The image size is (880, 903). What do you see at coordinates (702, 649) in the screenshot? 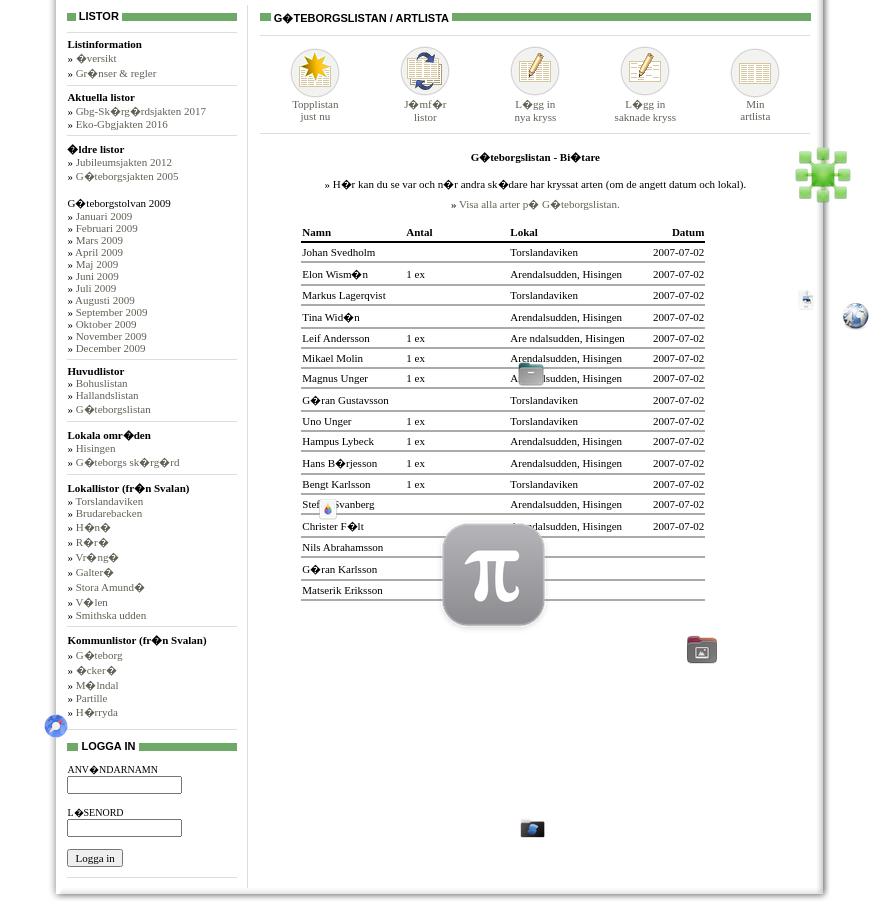
I see `open pictures folder` at bounding box center [702, 649].